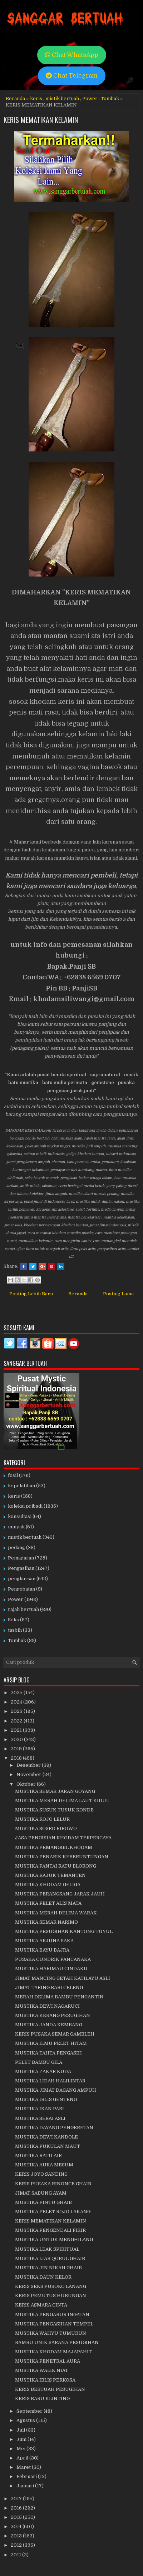 This screenshot has width=143, height=2576. I want to click on access building blocks or modular components, so click(61, 1447).